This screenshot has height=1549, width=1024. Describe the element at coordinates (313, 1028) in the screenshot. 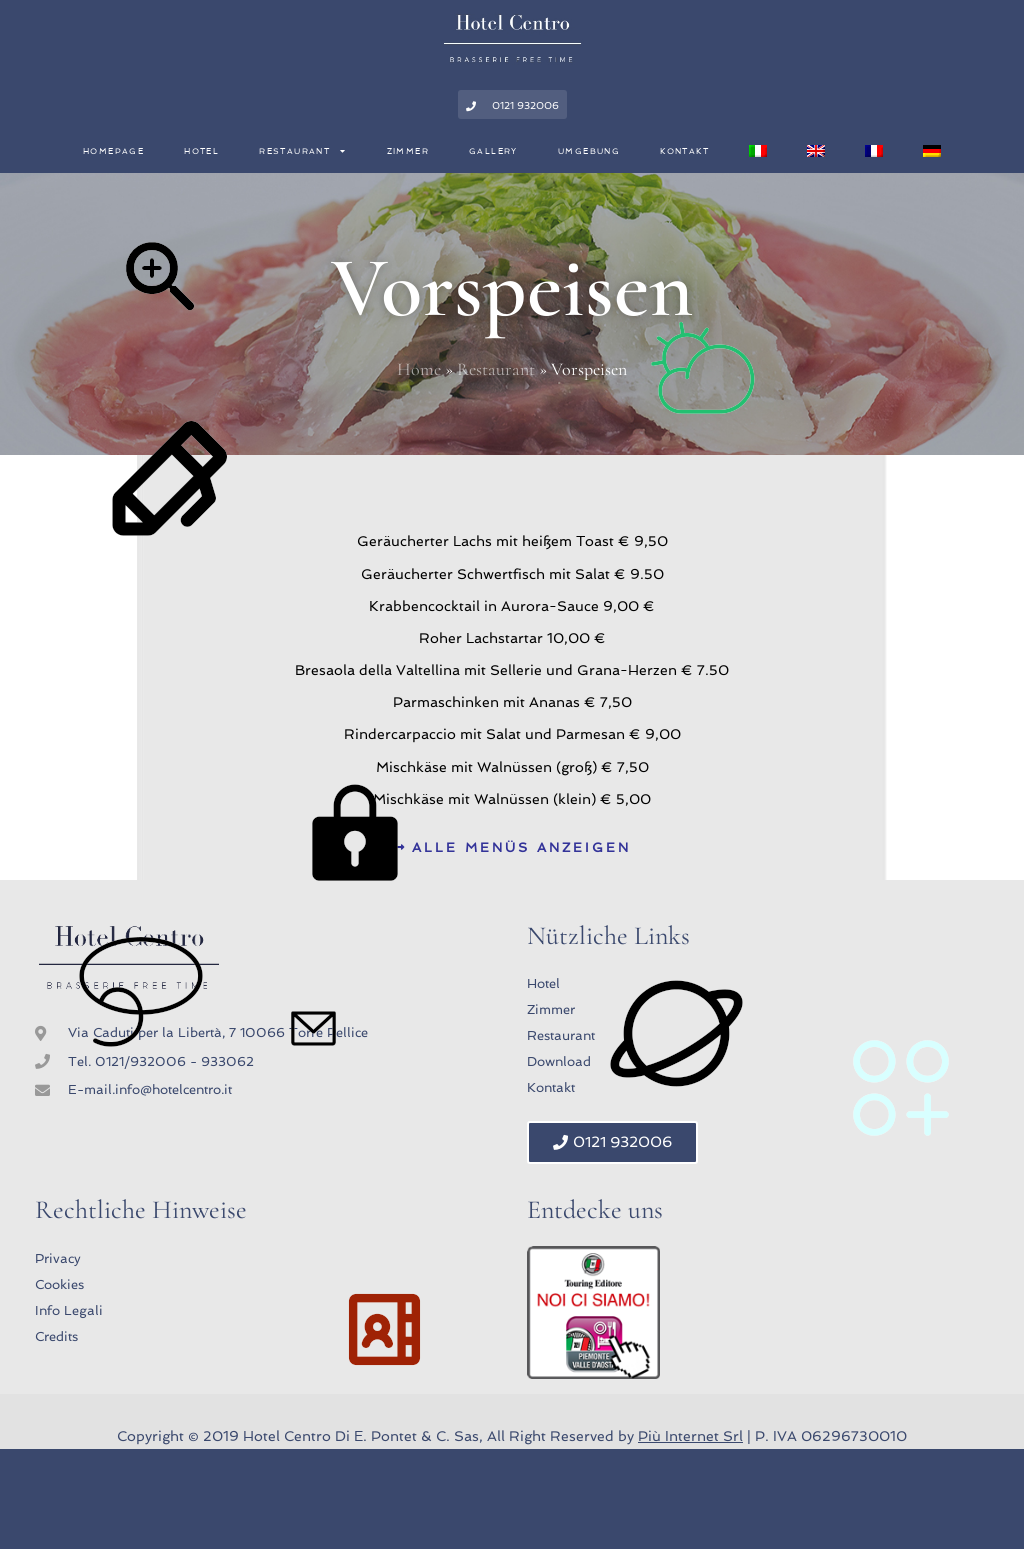

I see `open your inbox` at that location.